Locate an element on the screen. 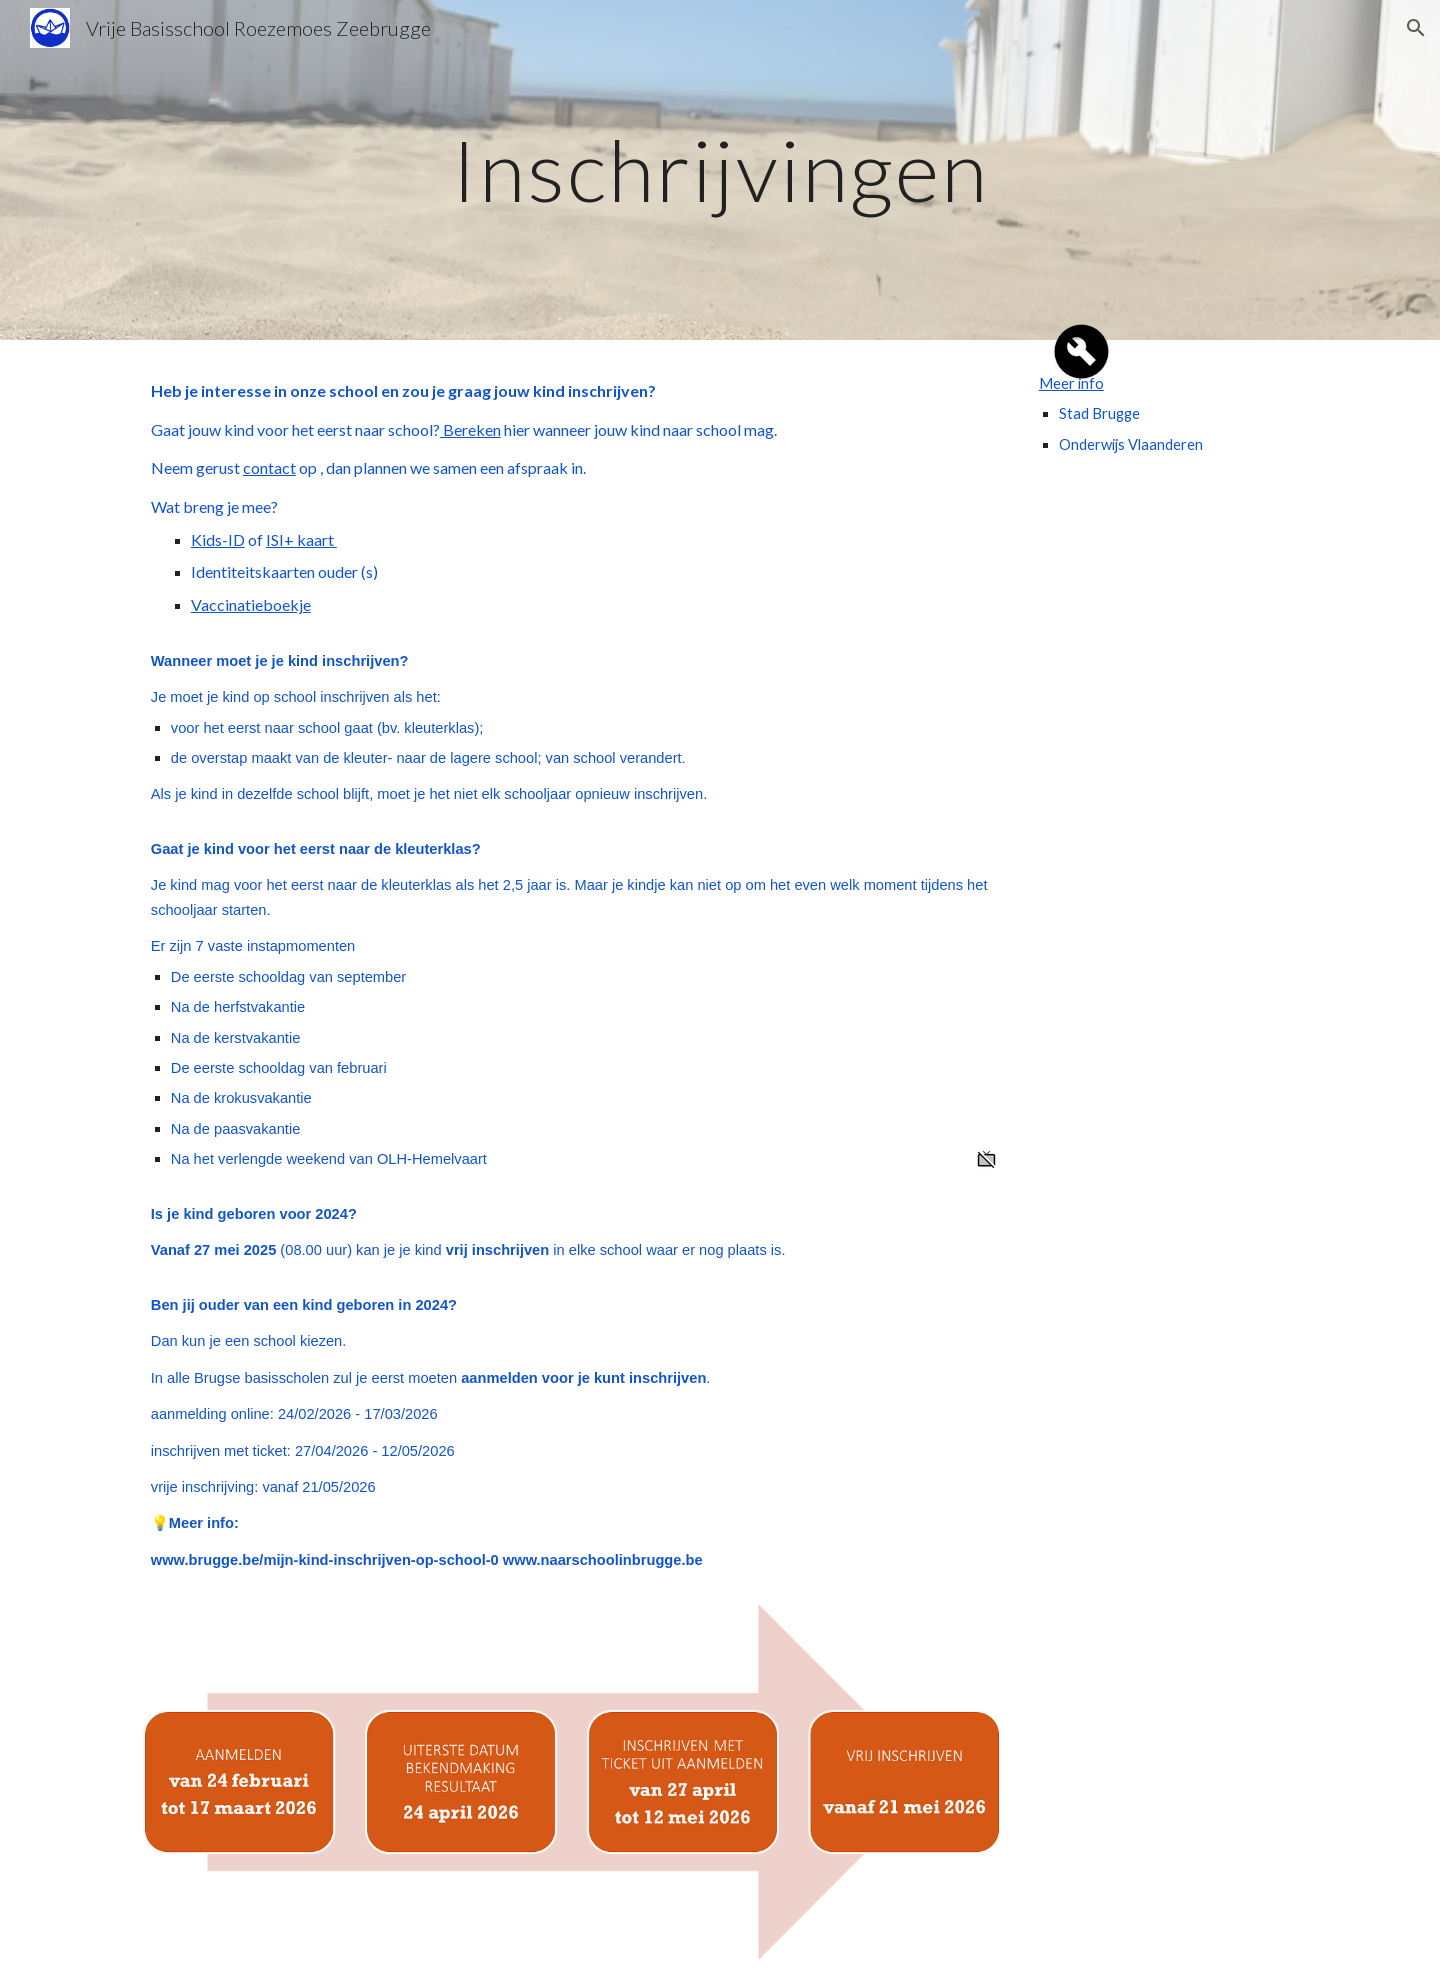 Image resolution: width=1440 pixels, height=1984 pixels. access settings or configuration options is located at coordinates (1081, 351).